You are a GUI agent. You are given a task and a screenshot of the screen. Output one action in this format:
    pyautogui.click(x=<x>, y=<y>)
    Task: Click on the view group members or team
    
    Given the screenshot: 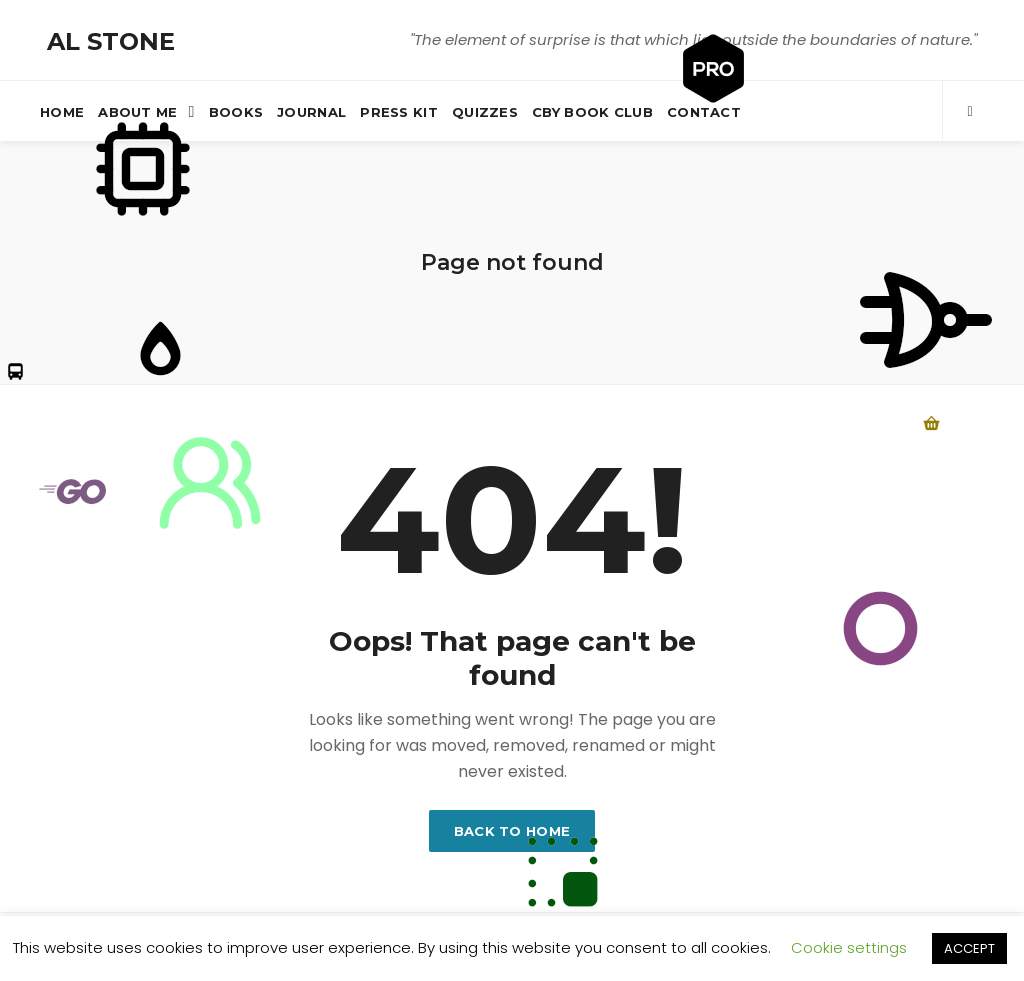 What is the action you would take?
    pyautogui.click(x=210, y=483)
    